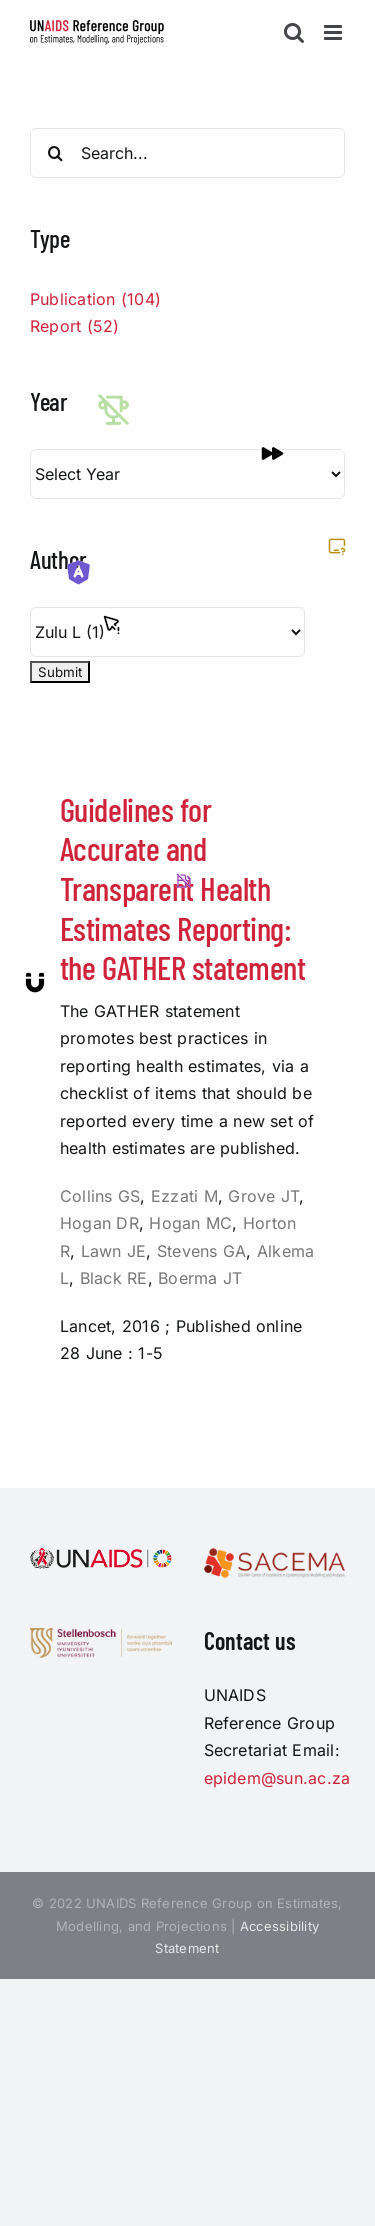 The width and height of the screenshot is (375, 2226). I want to click on attract or pull related items together, so click(35, 982).